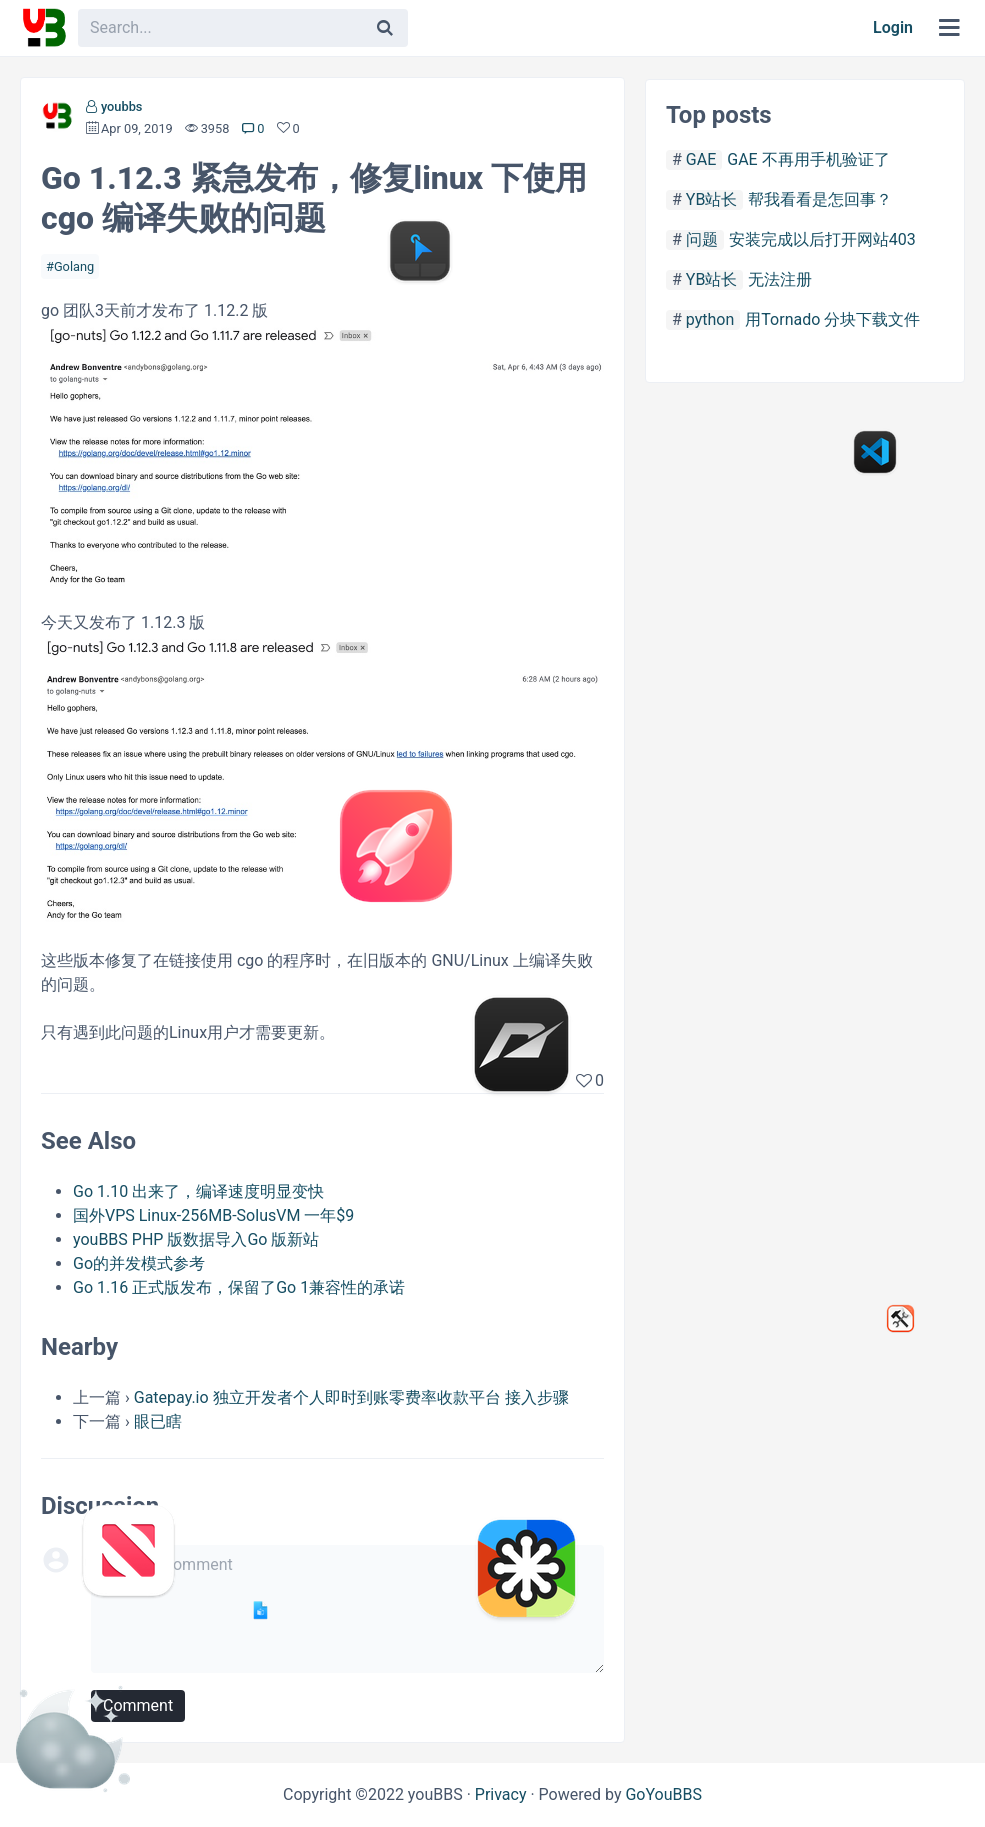 This screenshot has height=1827, width=985. Describe the element at coordinates (875, 452) in the screenshot. I see `open Visual Studio Code` at that location.